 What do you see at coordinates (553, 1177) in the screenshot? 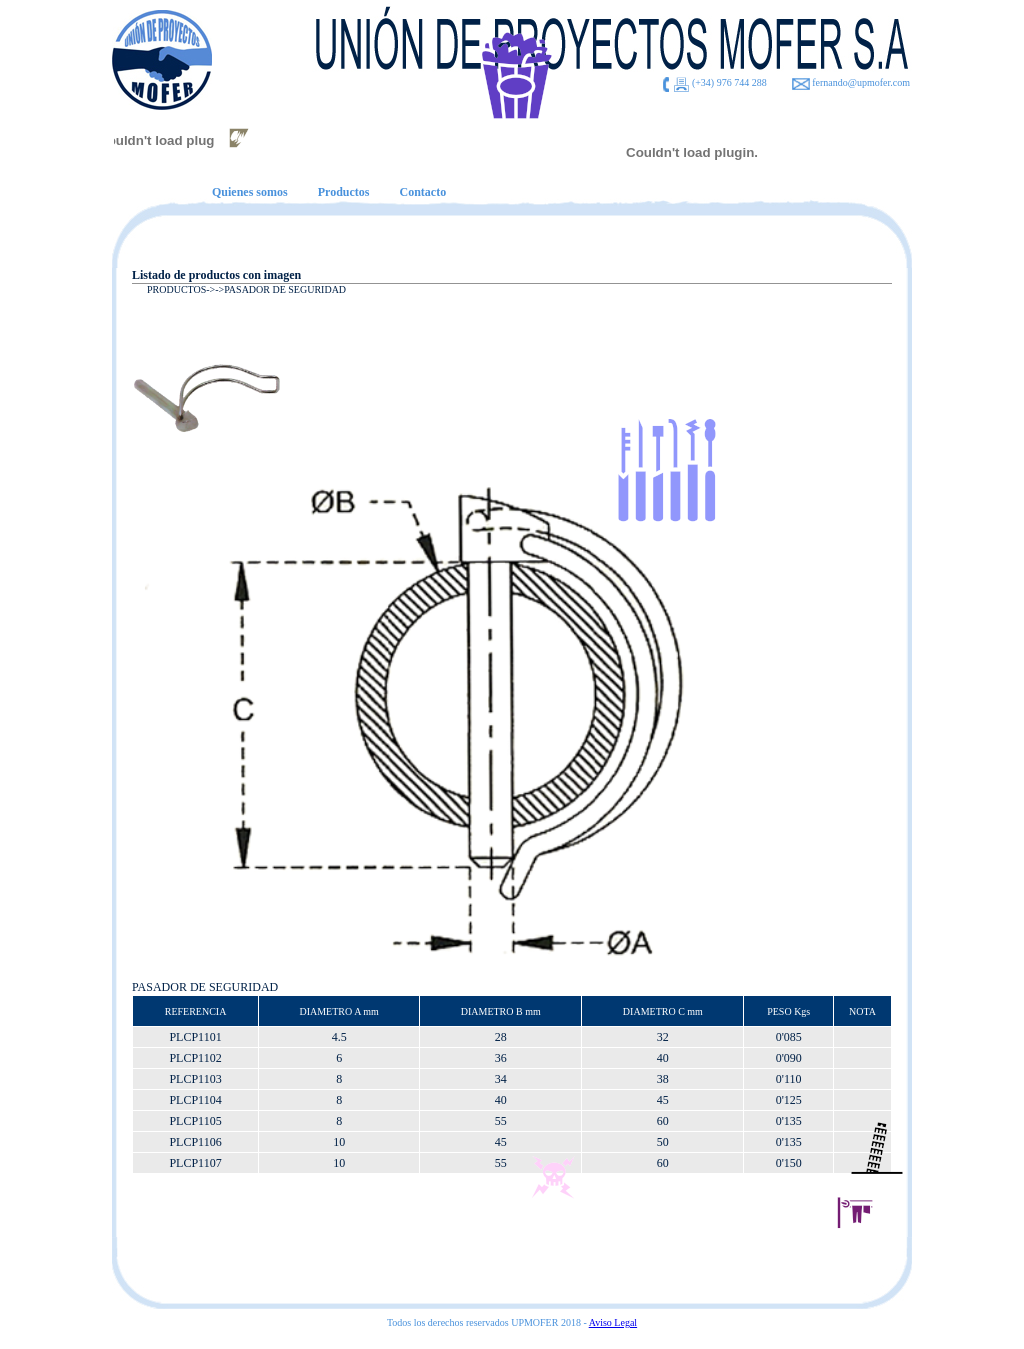
I see `indicates a powerful attack or special ability` at bounding box center [553, 1177].